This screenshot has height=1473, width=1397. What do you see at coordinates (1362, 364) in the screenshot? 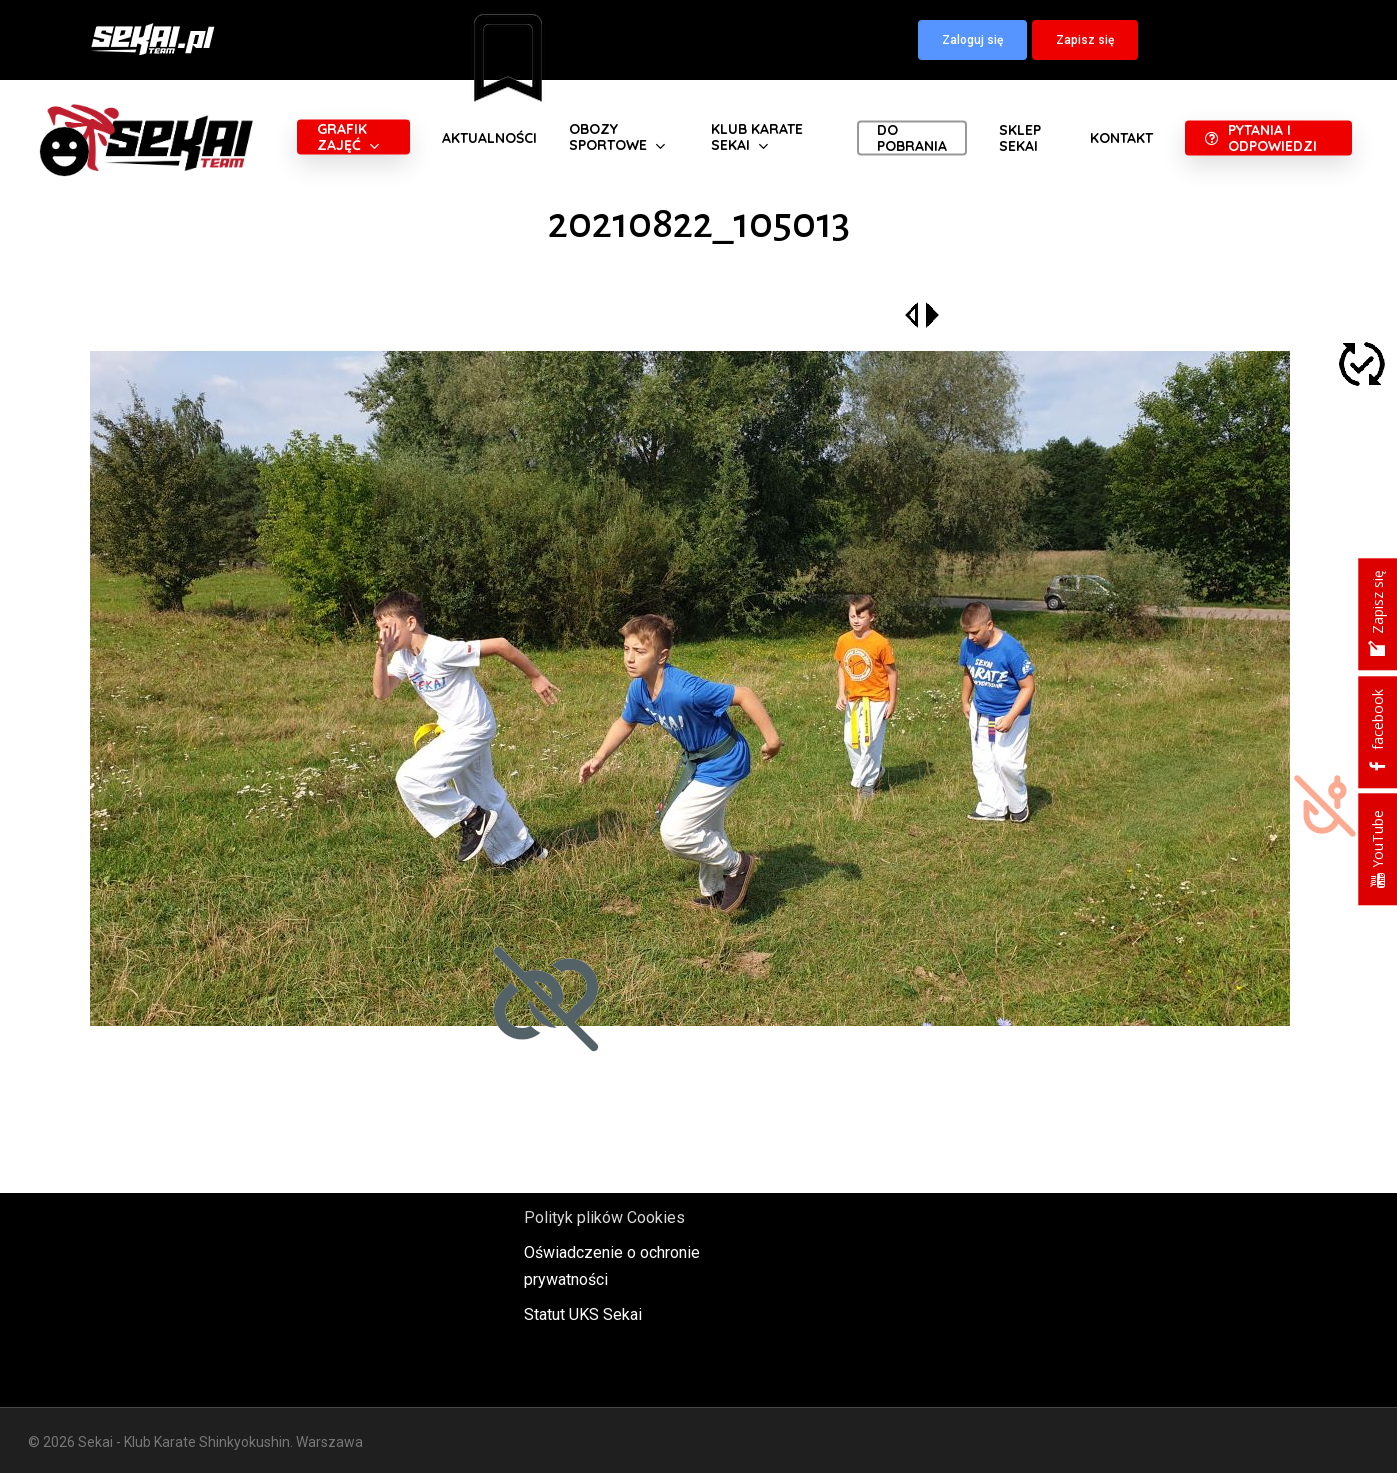
I see `sync or publish changes` at bounding box center [1362, 364].